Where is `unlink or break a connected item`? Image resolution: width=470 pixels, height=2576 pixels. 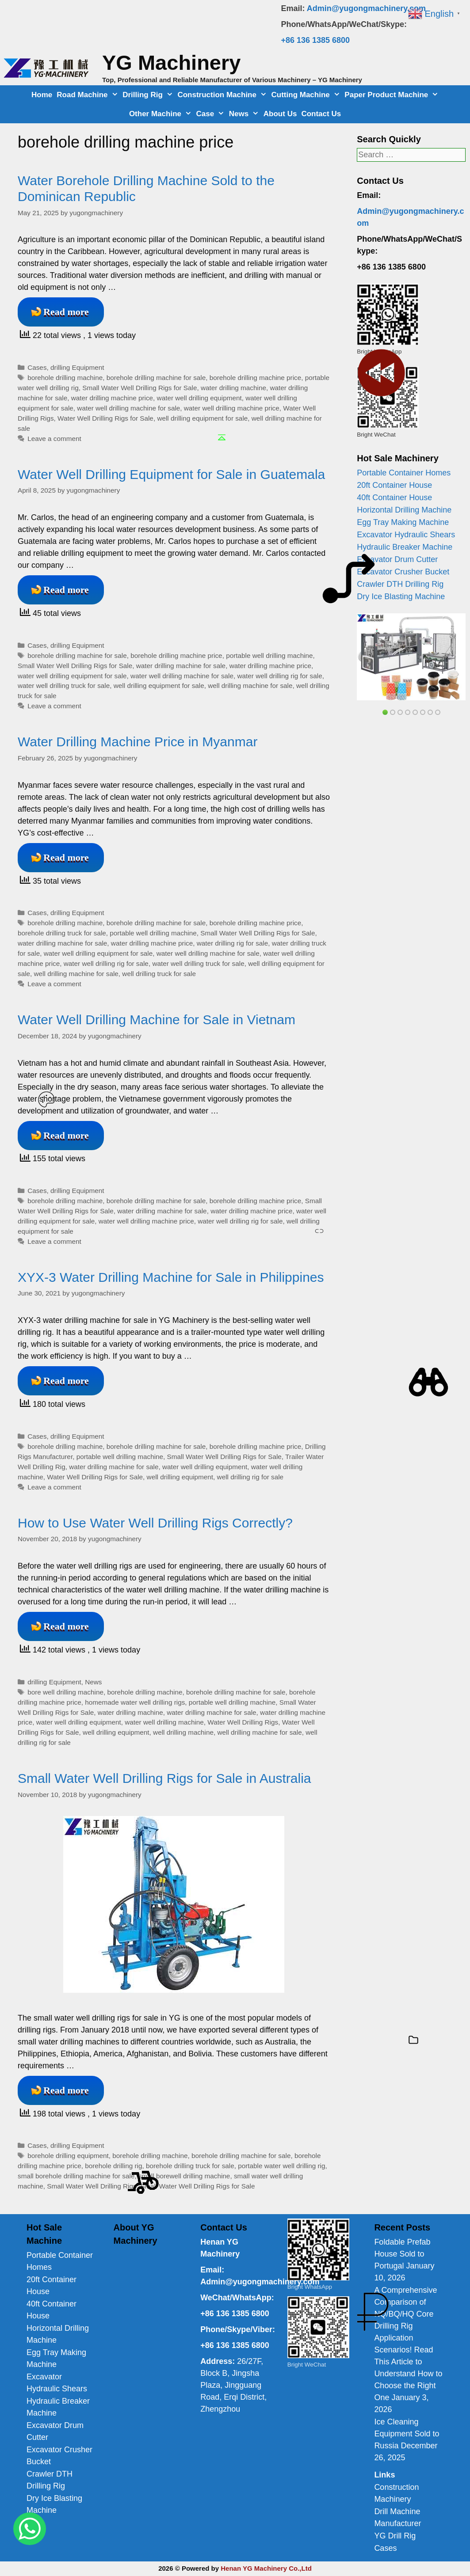
unlink or break a connected item is located at coordinates (319, 1231).